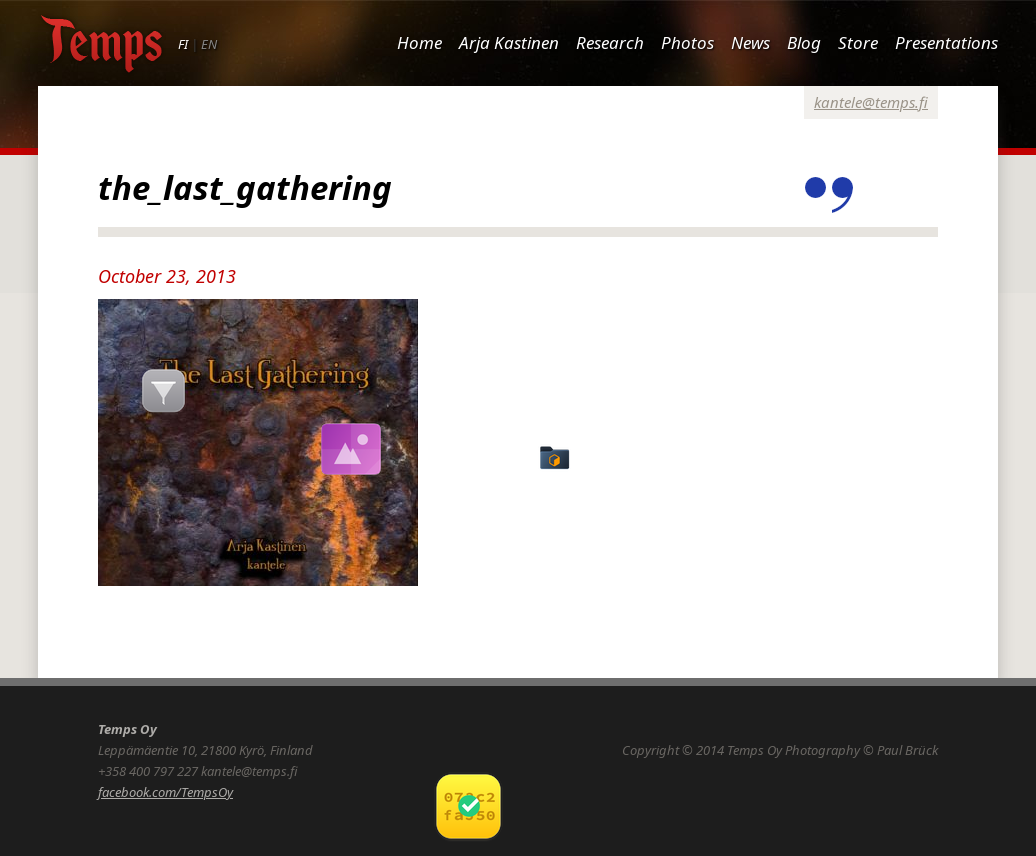 The image size is (1036, 856). Describe the element at coordinates (163, 391) in the screenshot. I see `access display filter settings` at that location.